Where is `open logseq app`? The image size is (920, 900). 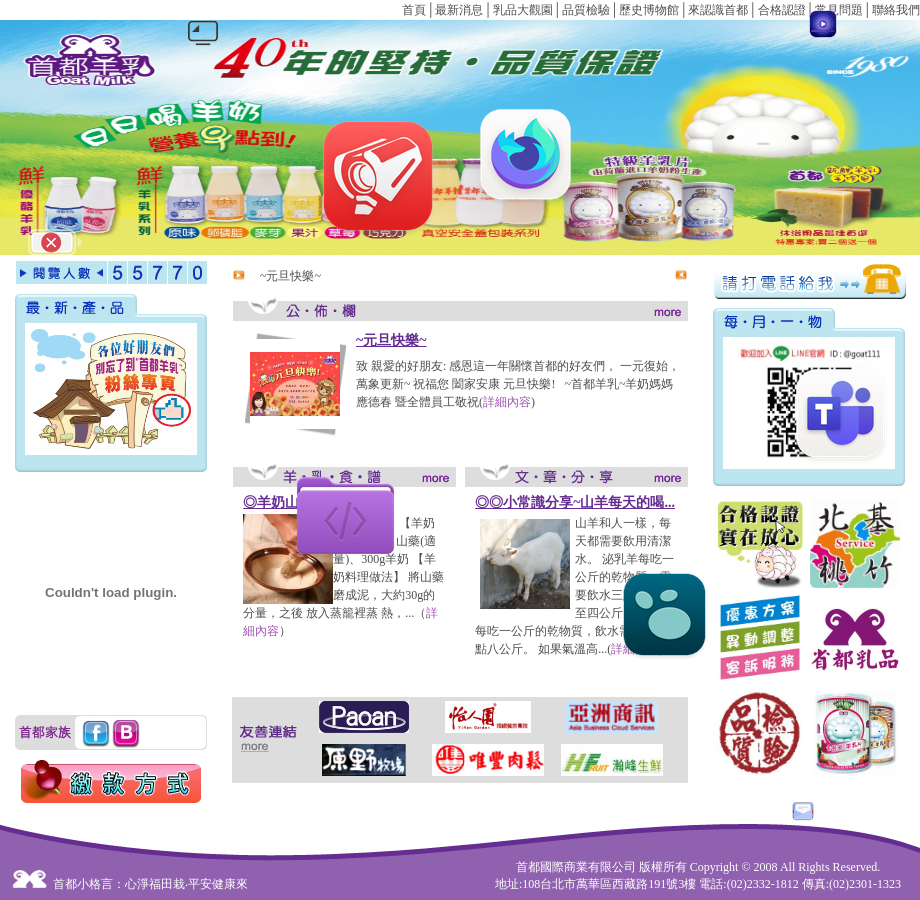
open logseq app is located at coordinates (664, 614).